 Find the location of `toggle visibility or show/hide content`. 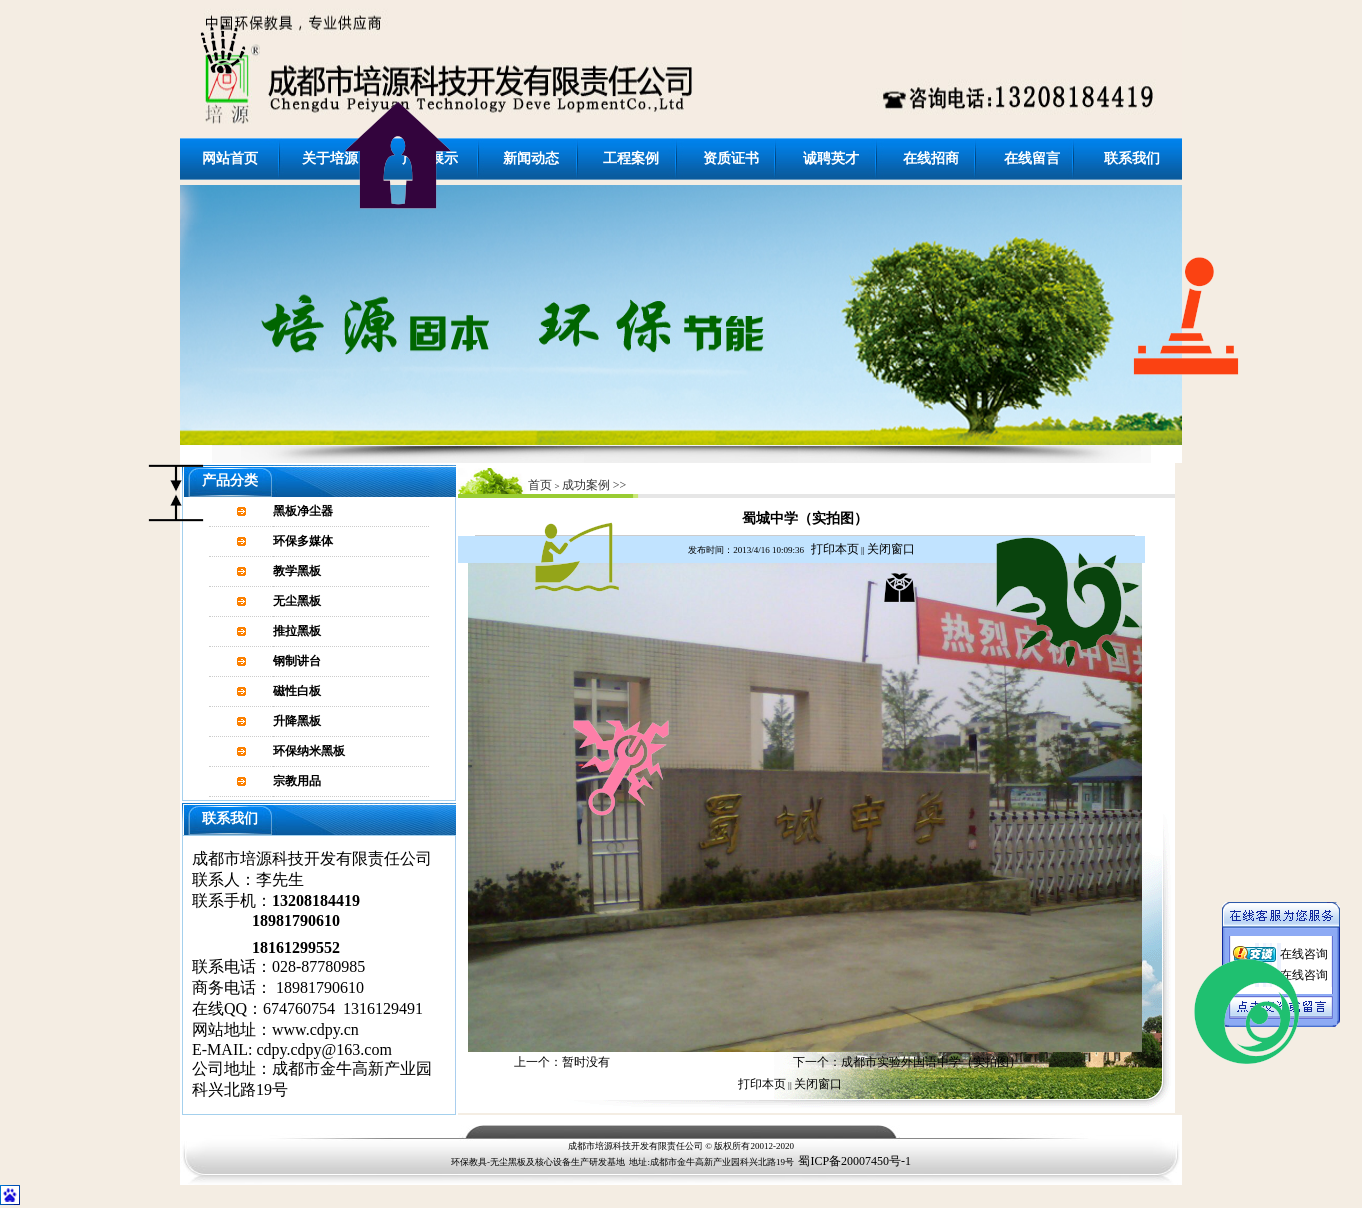

toggle visibility or show/hide content is located at coordinates (1247, 1012).